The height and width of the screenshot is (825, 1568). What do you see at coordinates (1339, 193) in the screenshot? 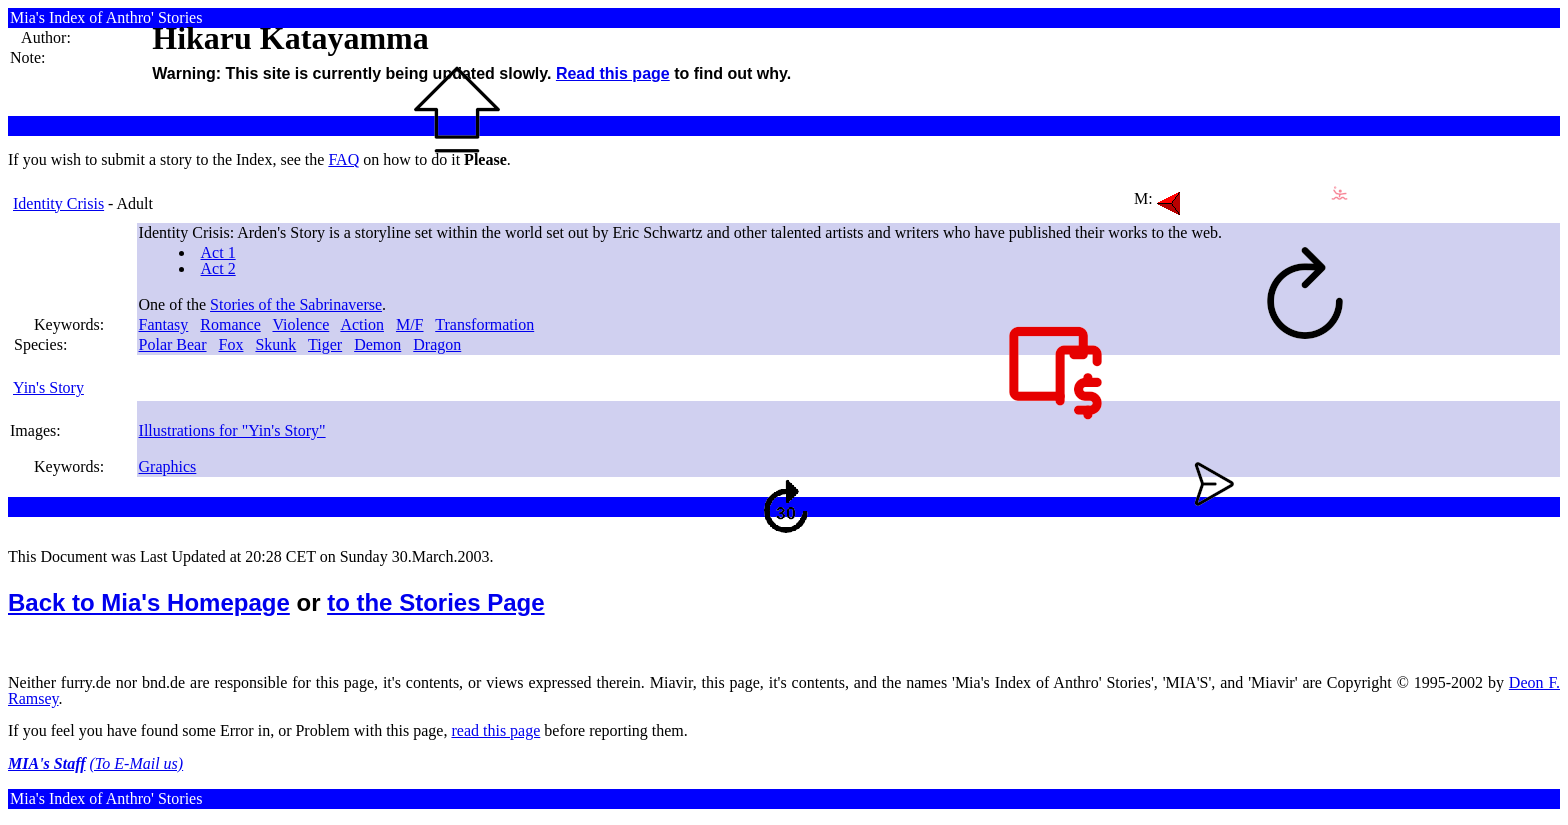
I see `water polo sport activity` at bounding box center [1339, 193].